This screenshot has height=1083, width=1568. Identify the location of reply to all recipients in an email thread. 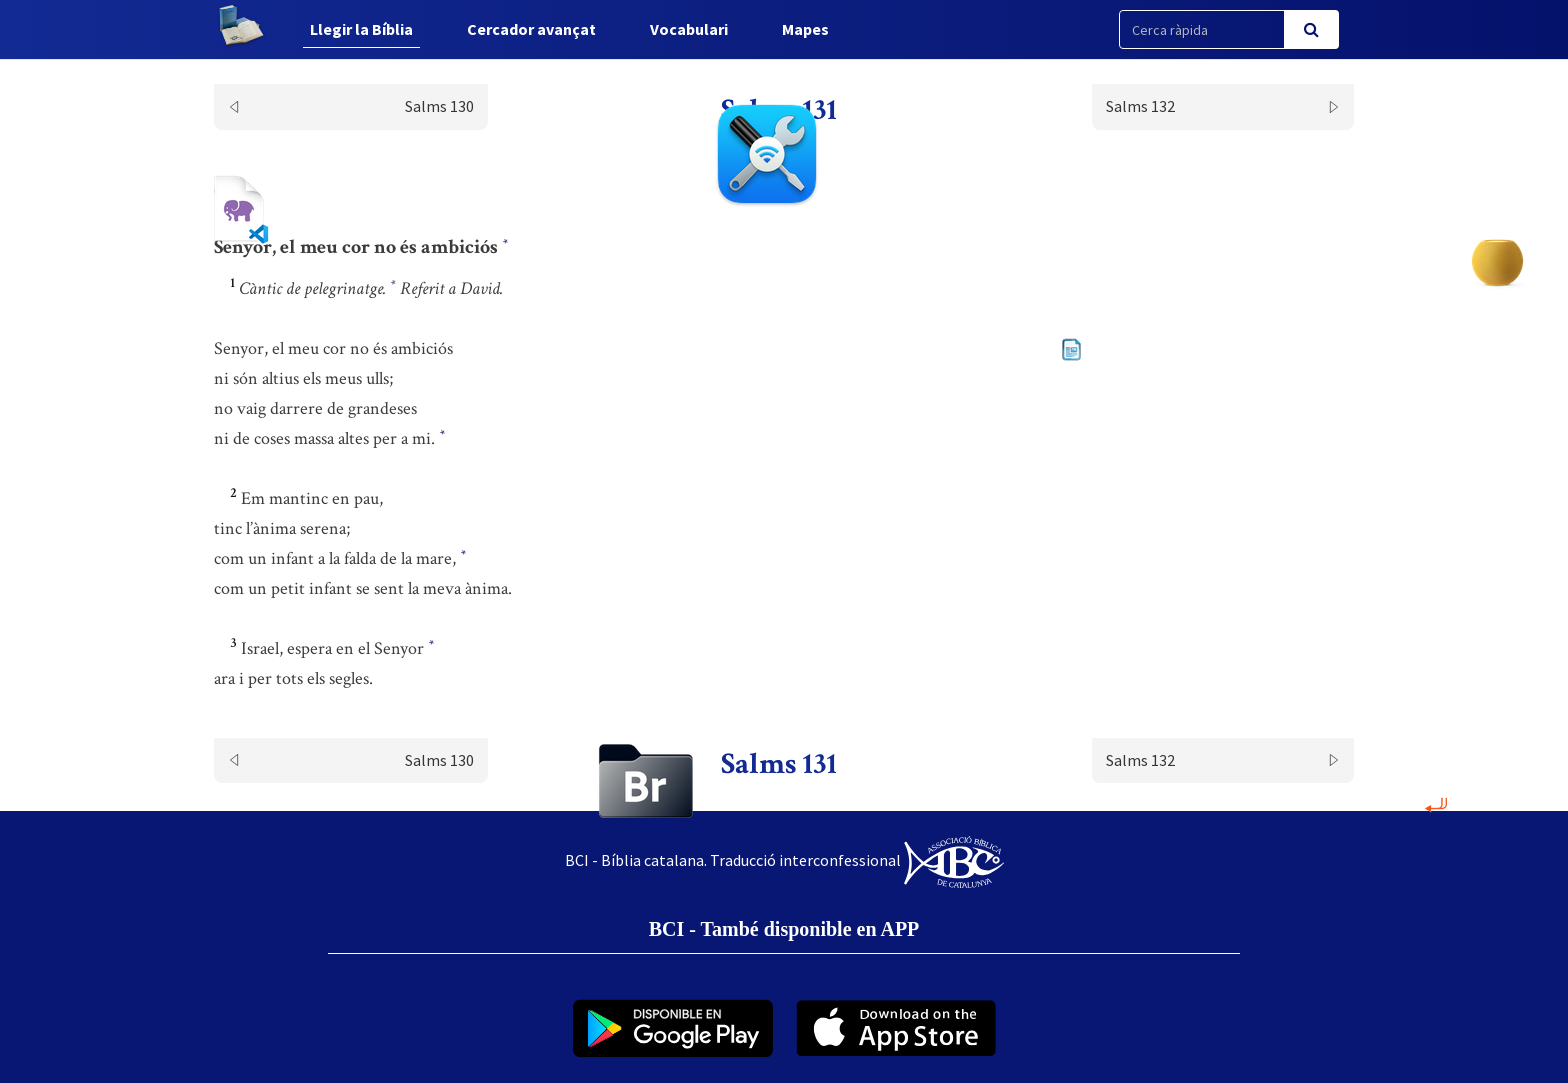
(1435, 803).